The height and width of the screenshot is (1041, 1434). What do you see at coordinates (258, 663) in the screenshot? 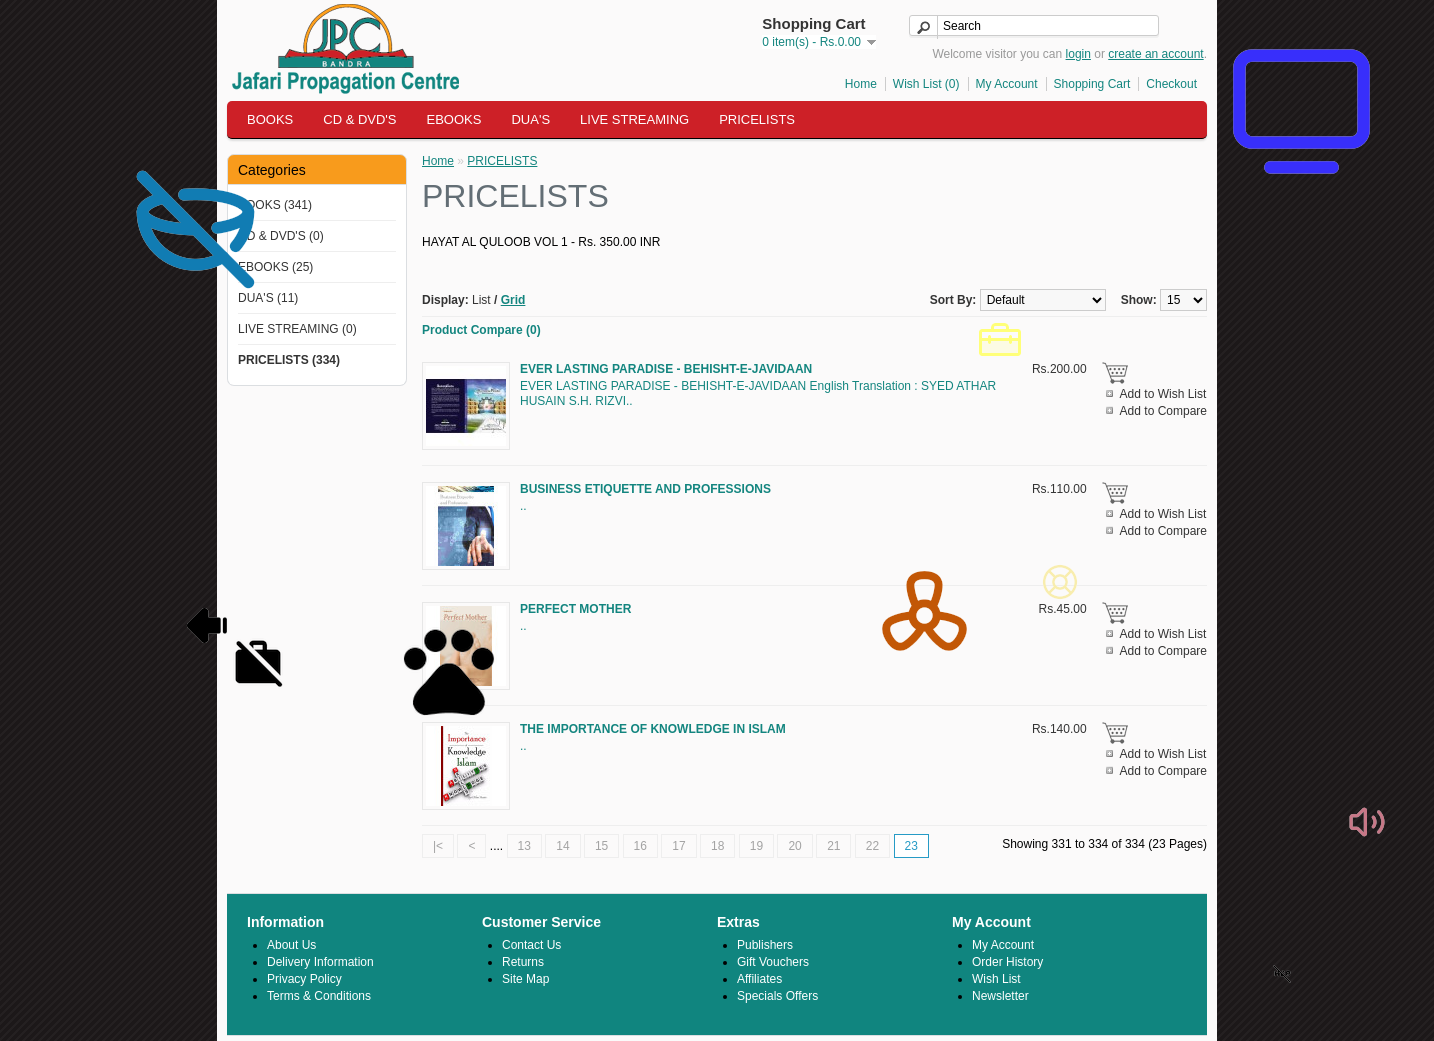
I see `disable work mode or work profile` at bounding box center [258, 663].